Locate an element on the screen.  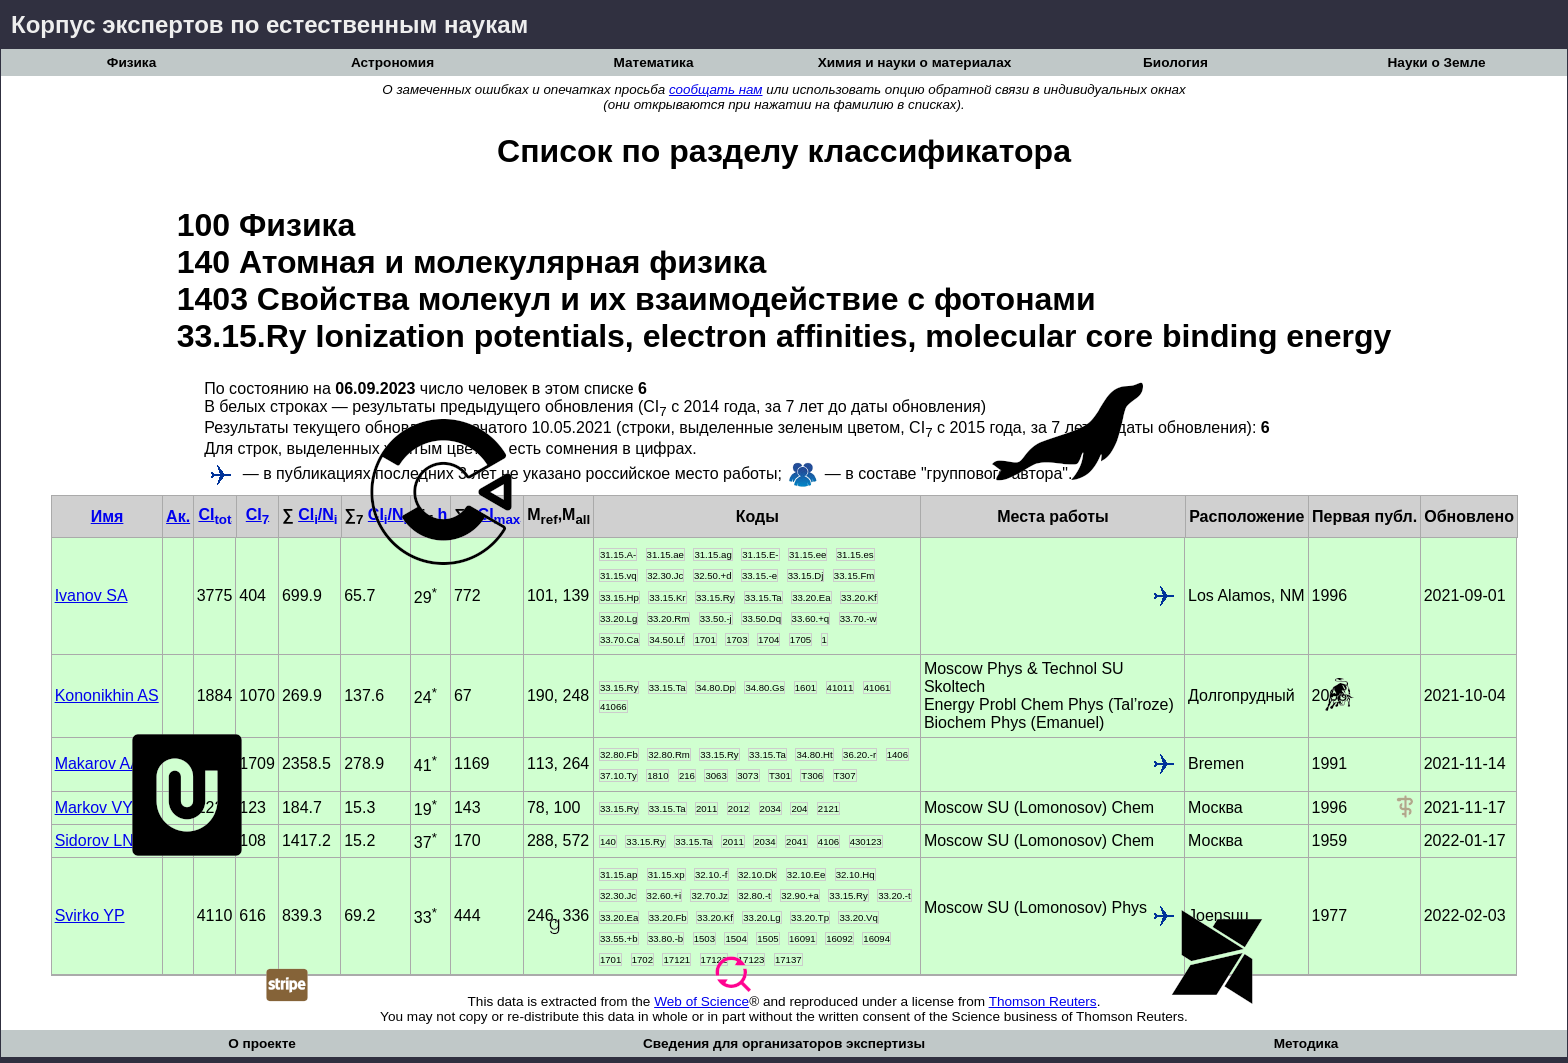
construct 3 game development software logo is located at coordinates (441, 492).